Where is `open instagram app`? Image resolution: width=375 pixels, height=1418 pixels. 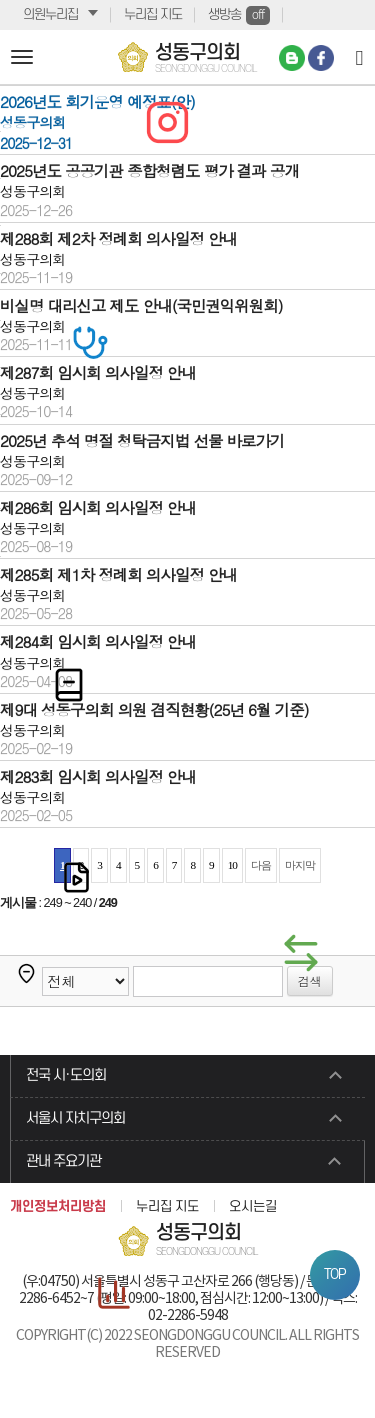
open instagram app is located at coordinates (167, 122).